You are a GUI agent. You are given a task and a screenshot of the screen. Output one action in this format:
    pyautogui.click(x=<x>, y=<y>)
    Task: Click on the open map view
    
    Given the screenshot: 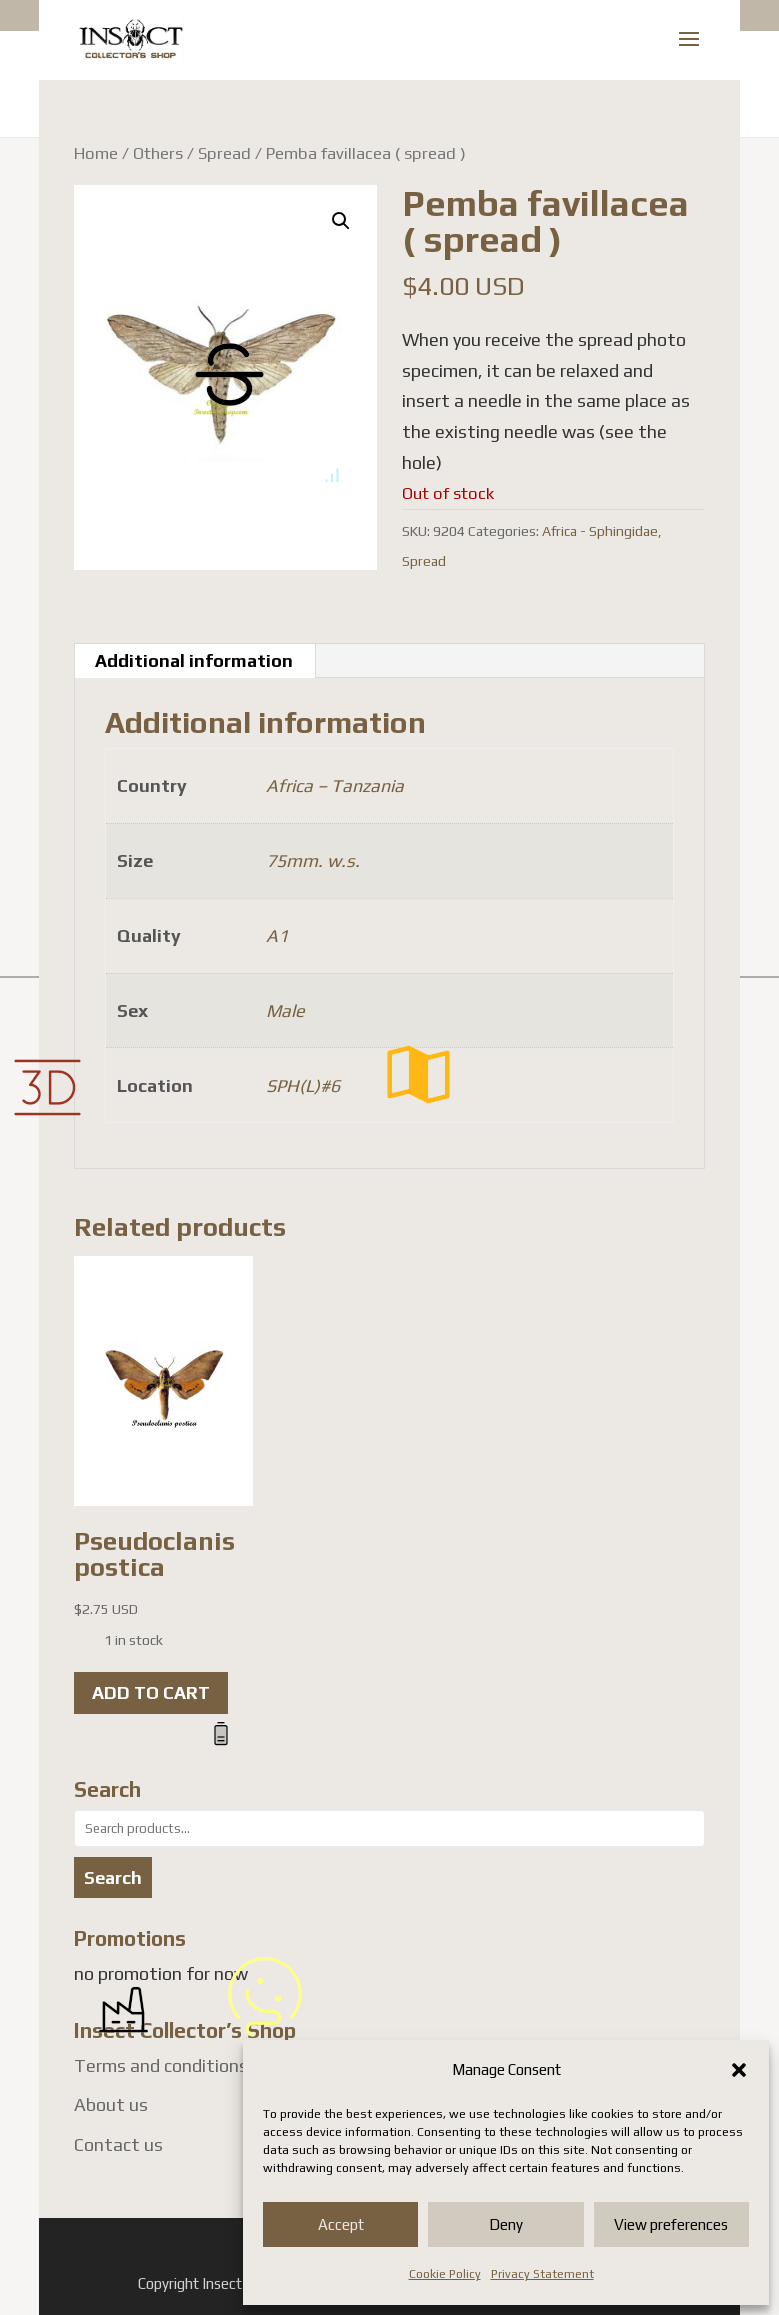 What is the action you would take?
    pyautogui.click(x=418, y=1074)
    